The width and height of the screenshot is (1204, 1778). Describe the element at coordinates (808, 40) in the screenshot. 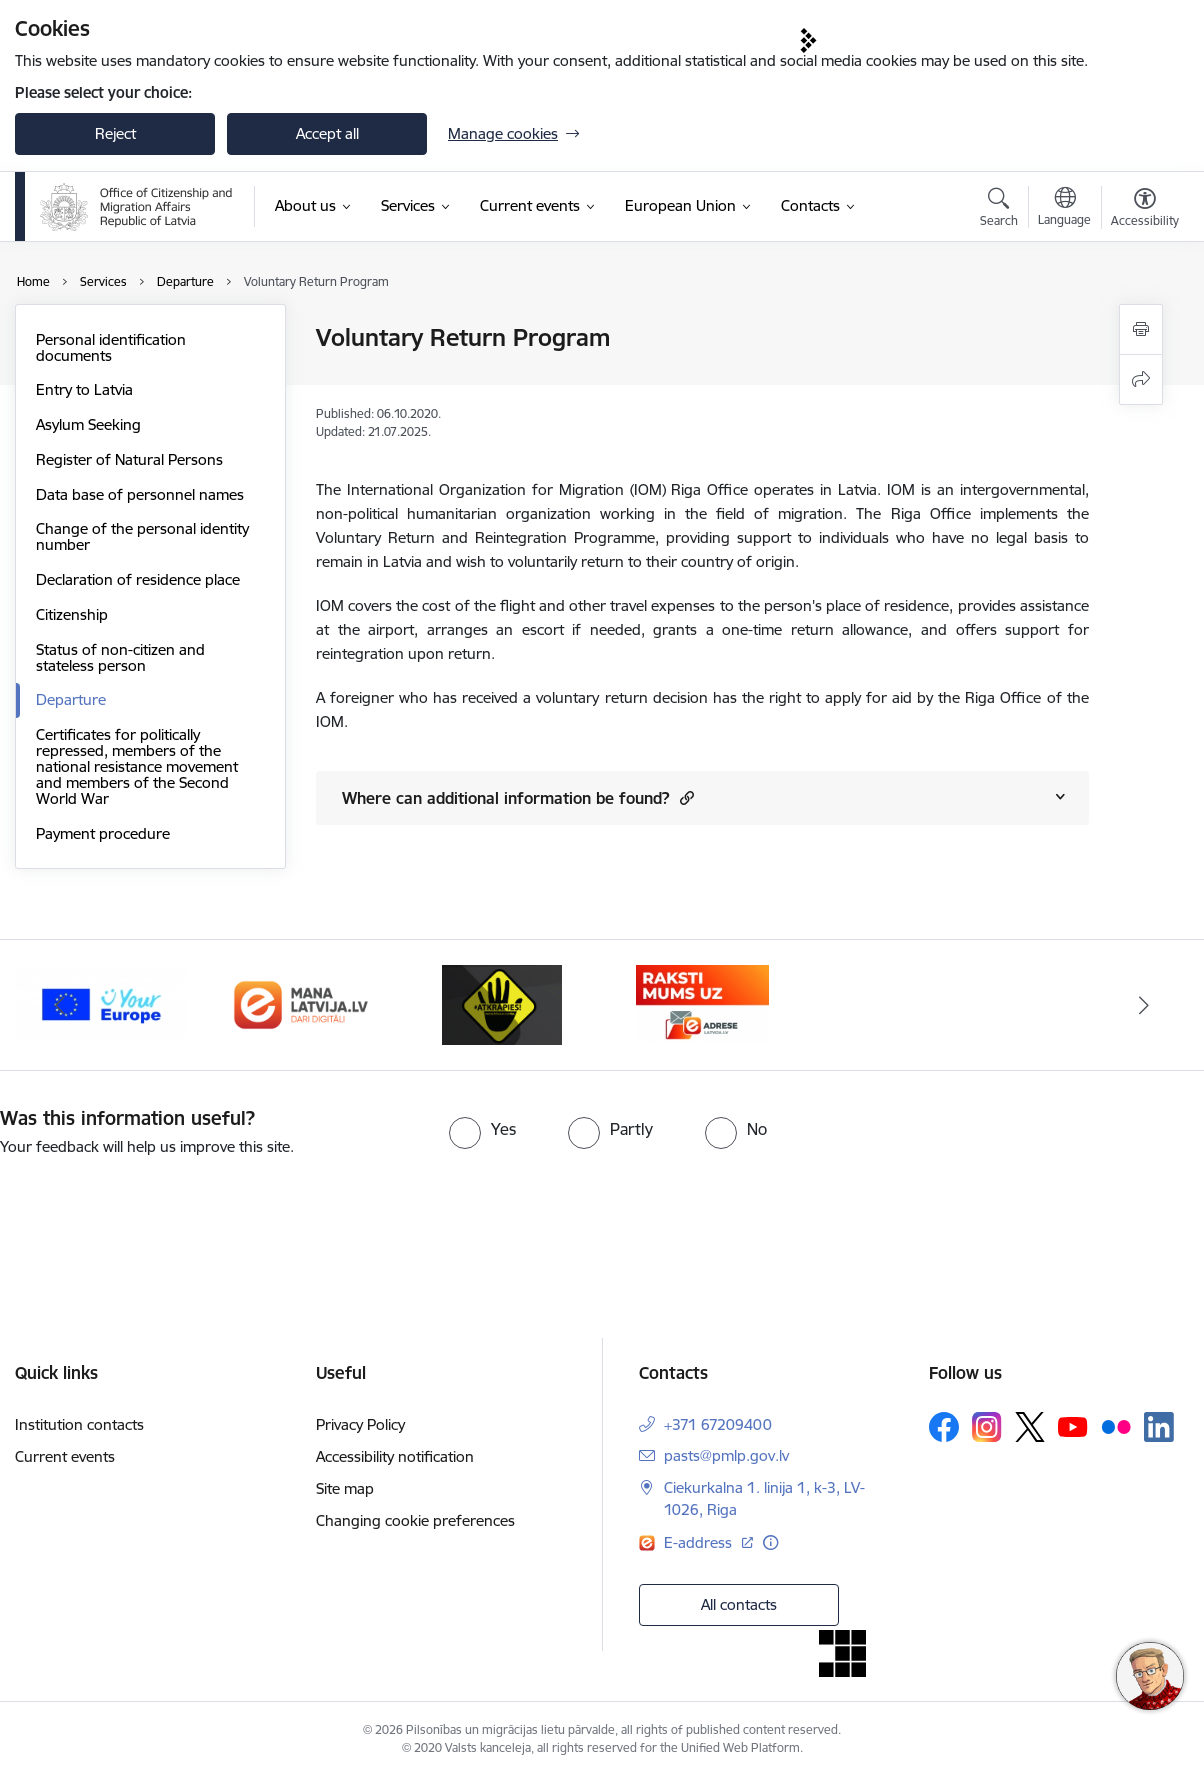

I see `open TestRail test management platform` at that location.